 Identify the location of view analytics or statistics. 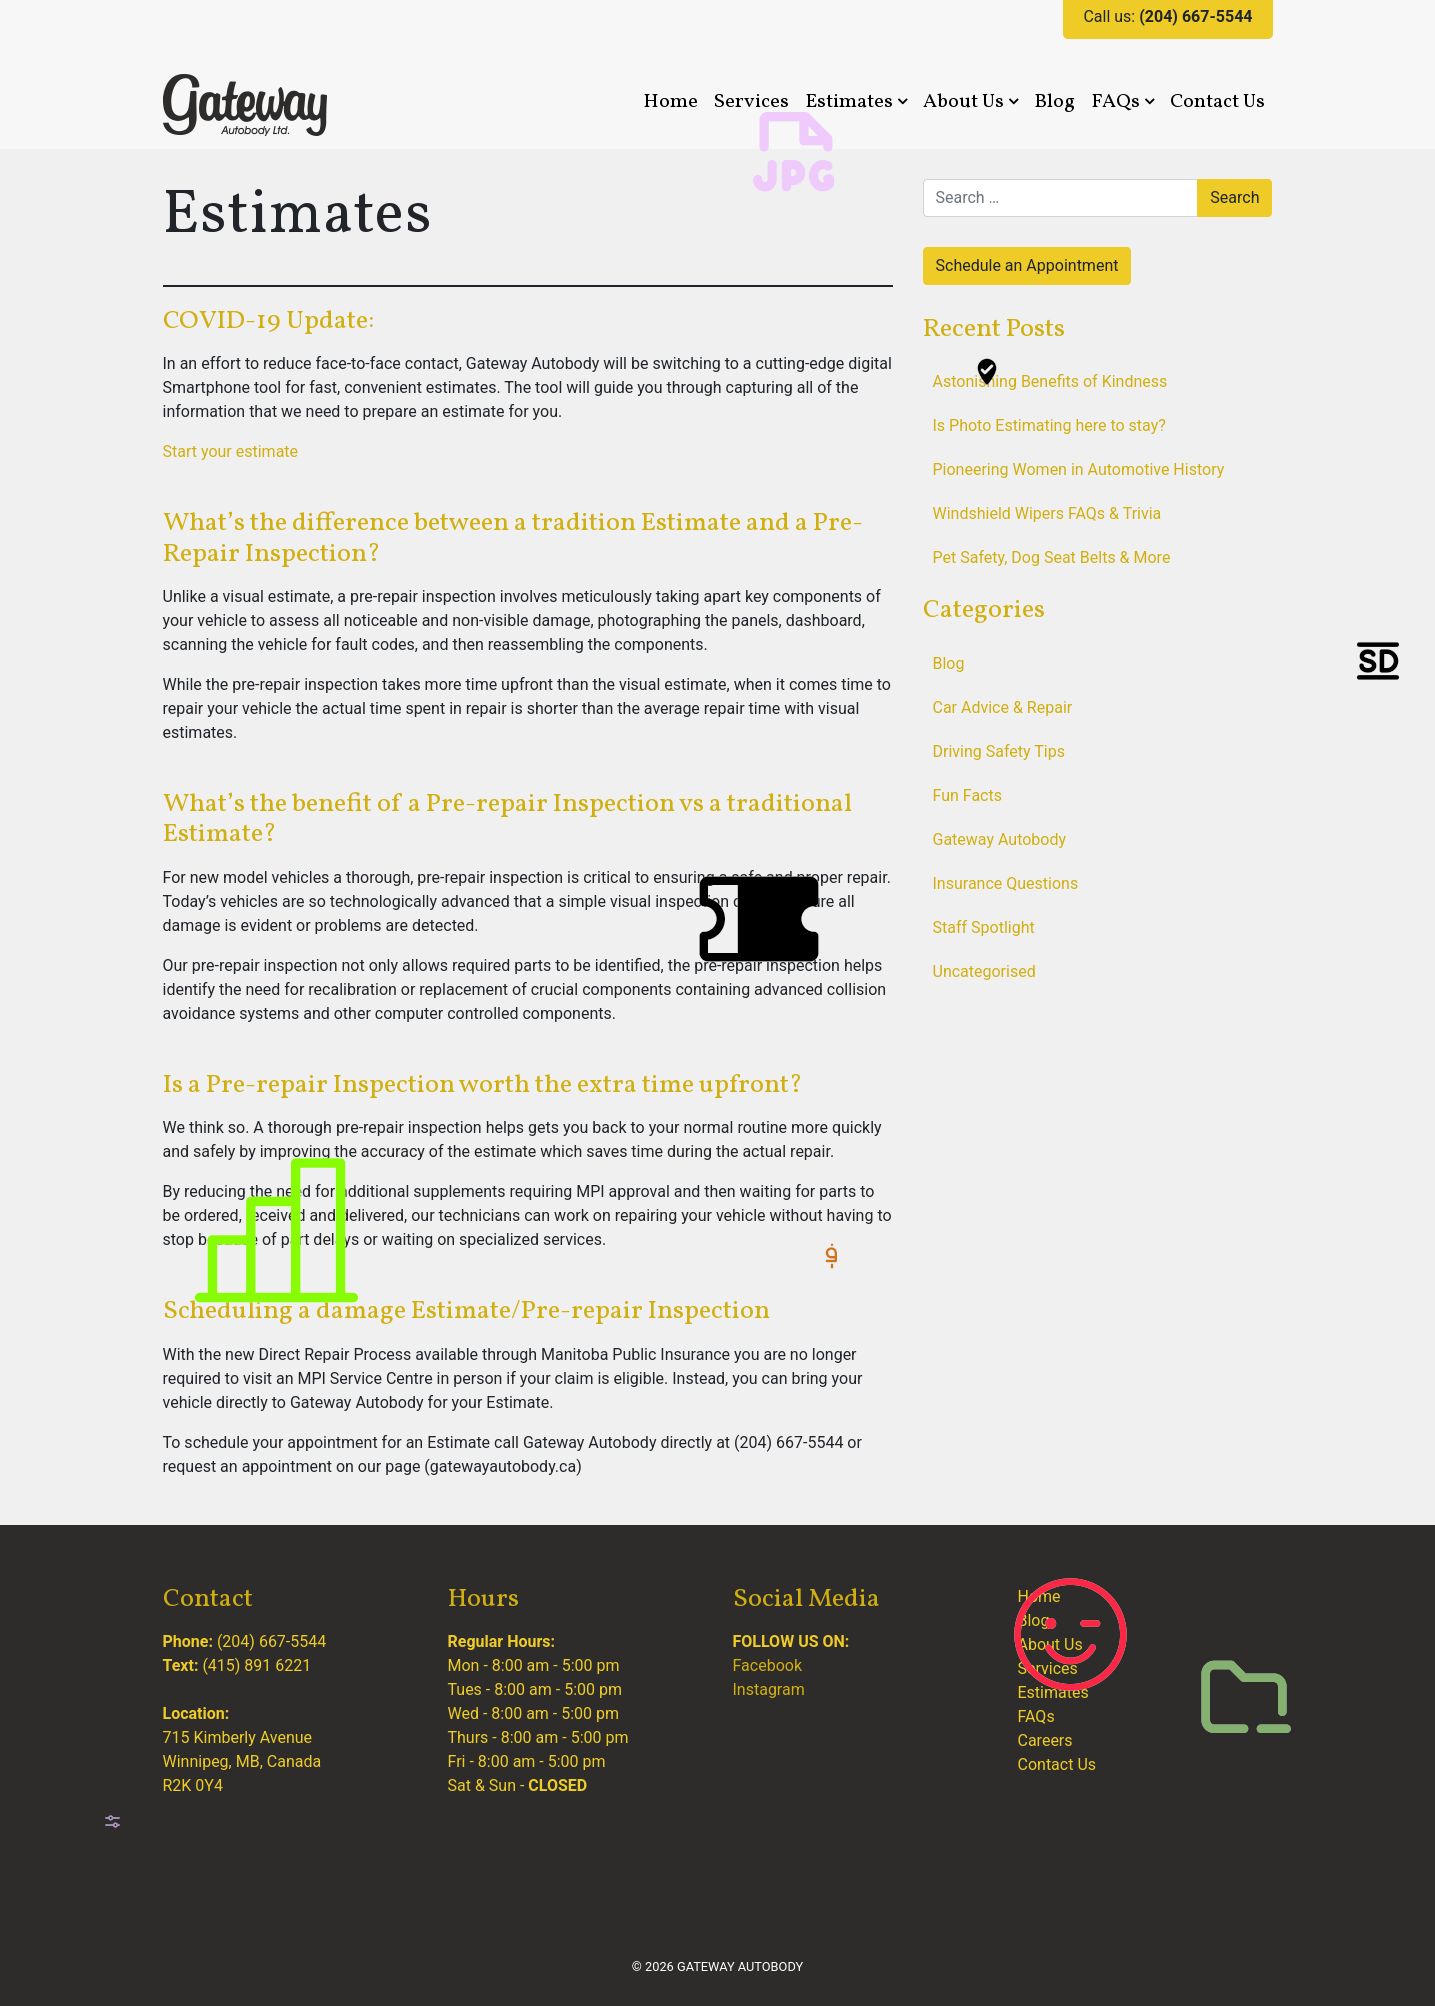
(276, 1233).